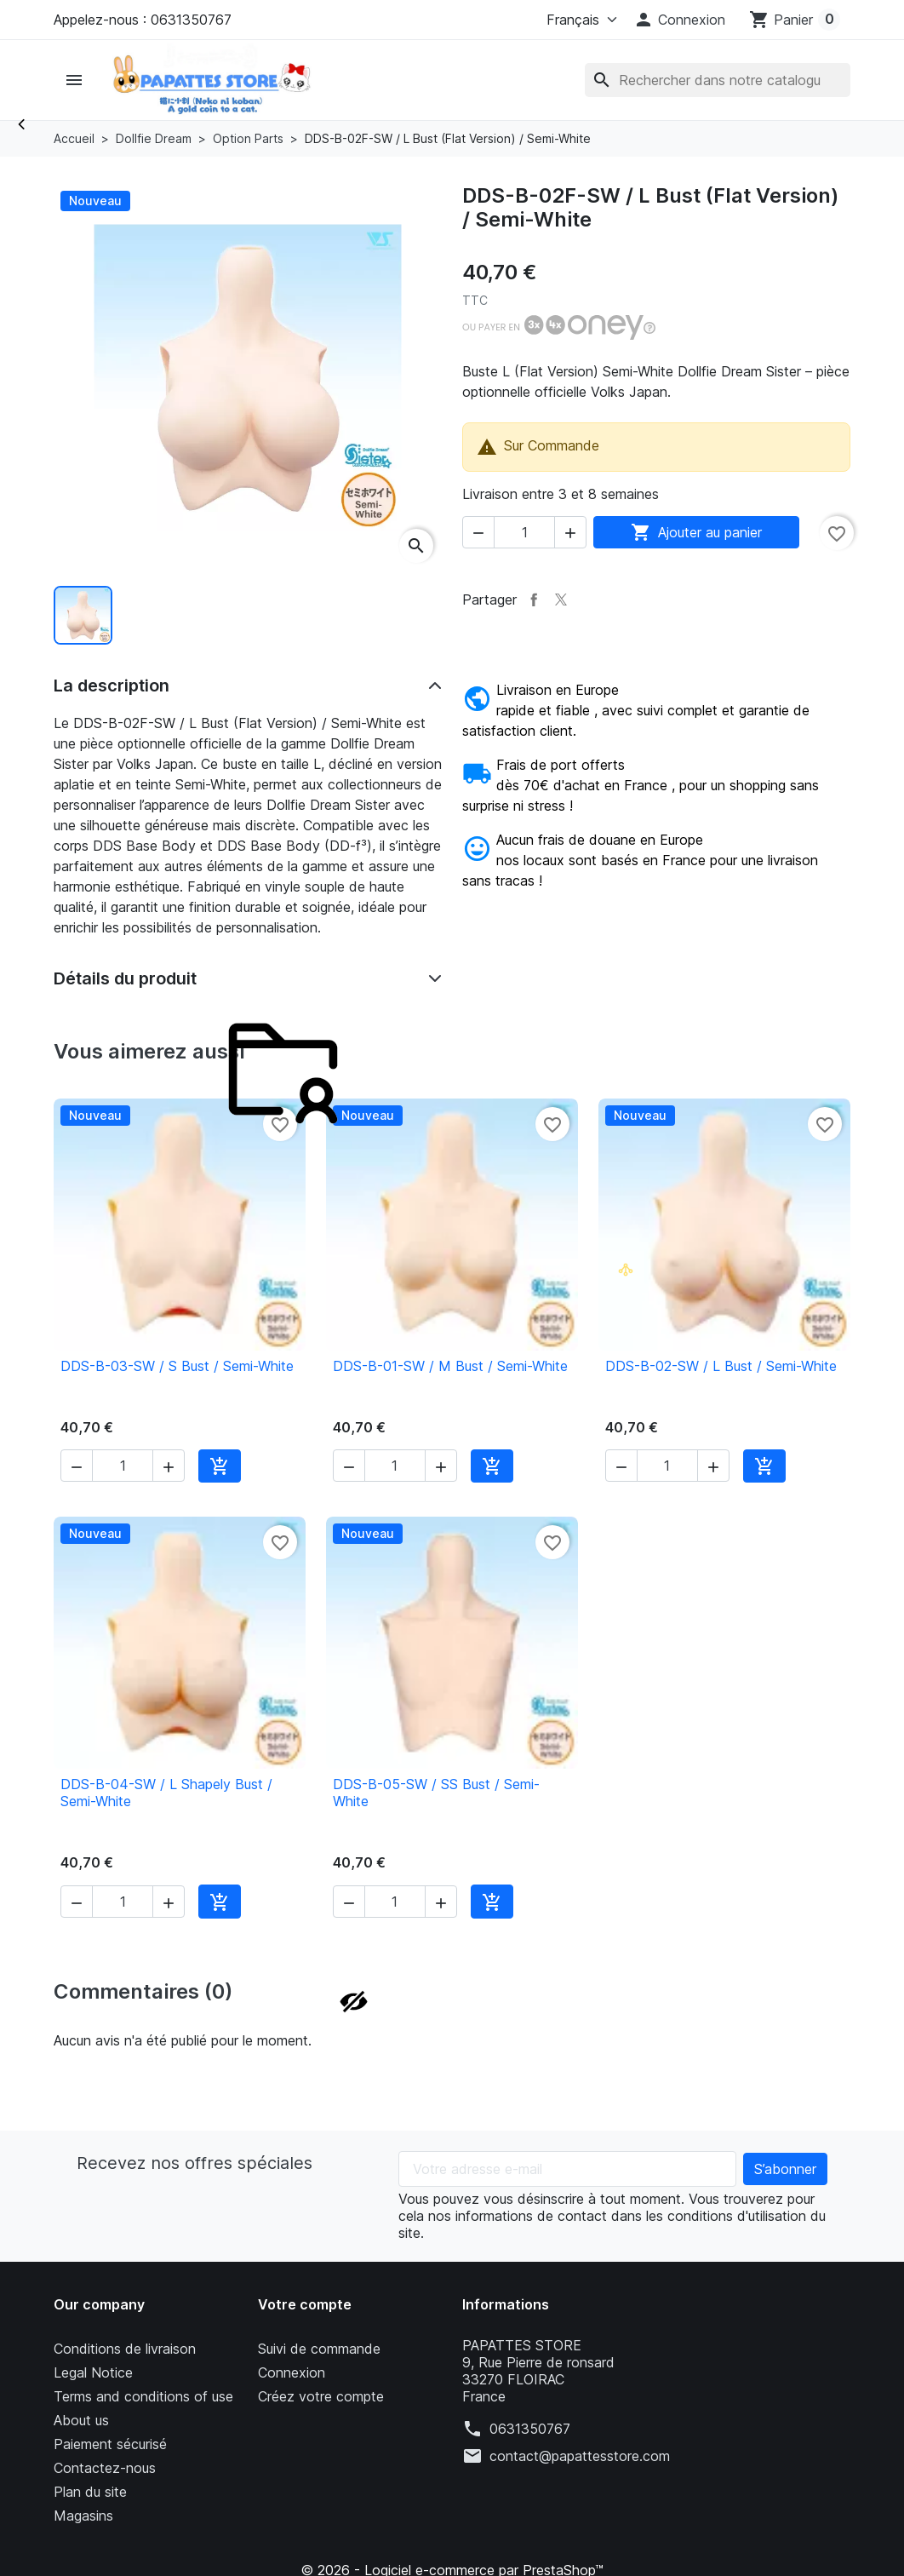  What do you see at coordinates (283, 1069) in the screenshot?
I see `access user profile folder` at bounding box center [283, 1069].